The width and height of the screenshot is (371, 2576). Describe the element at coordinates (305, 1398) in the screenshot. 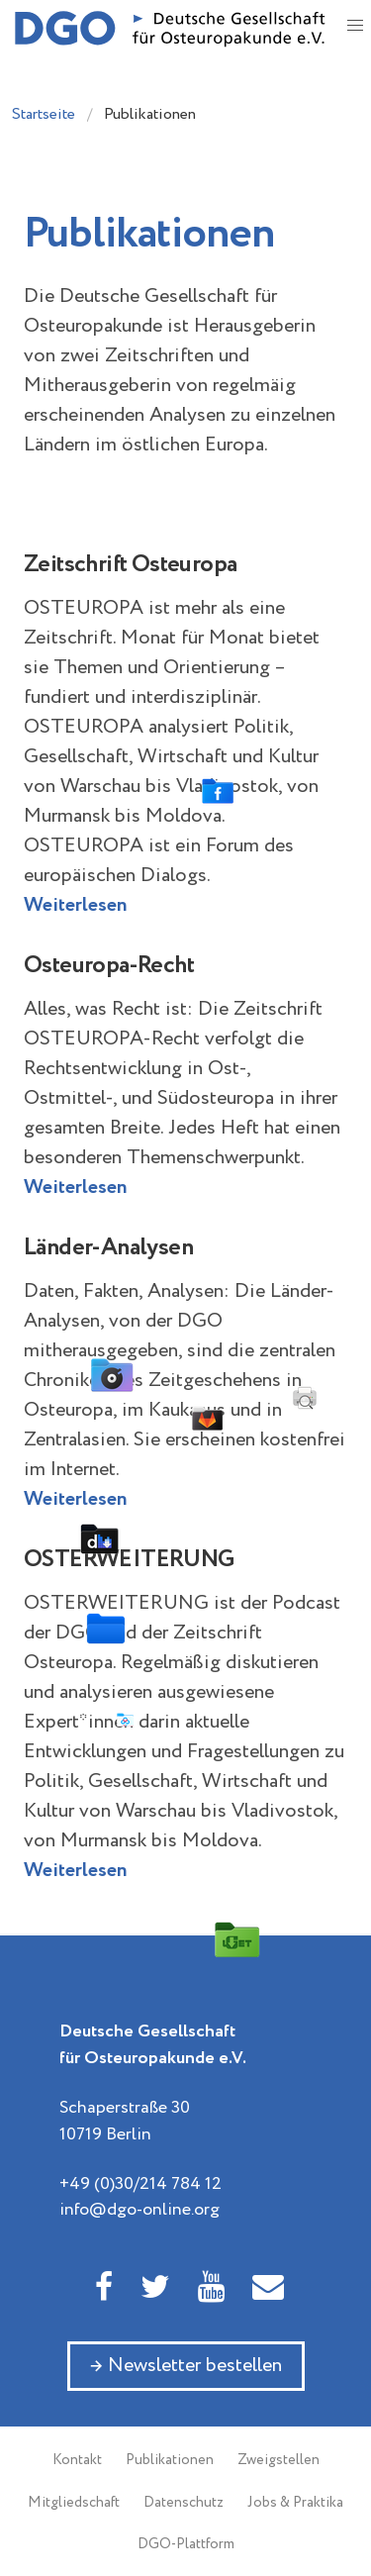

I see `preview document before printing` at that location.